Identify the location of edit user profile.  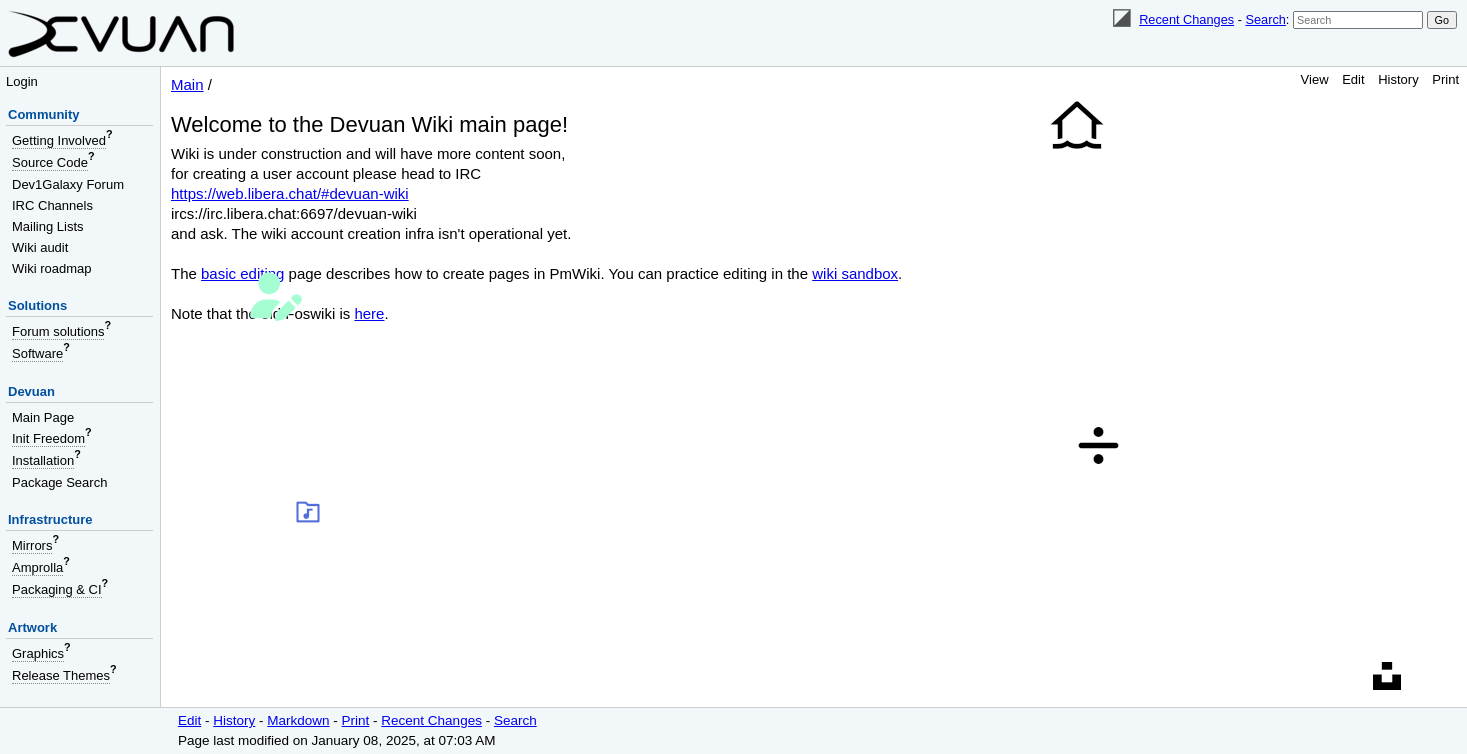
(275, 295).